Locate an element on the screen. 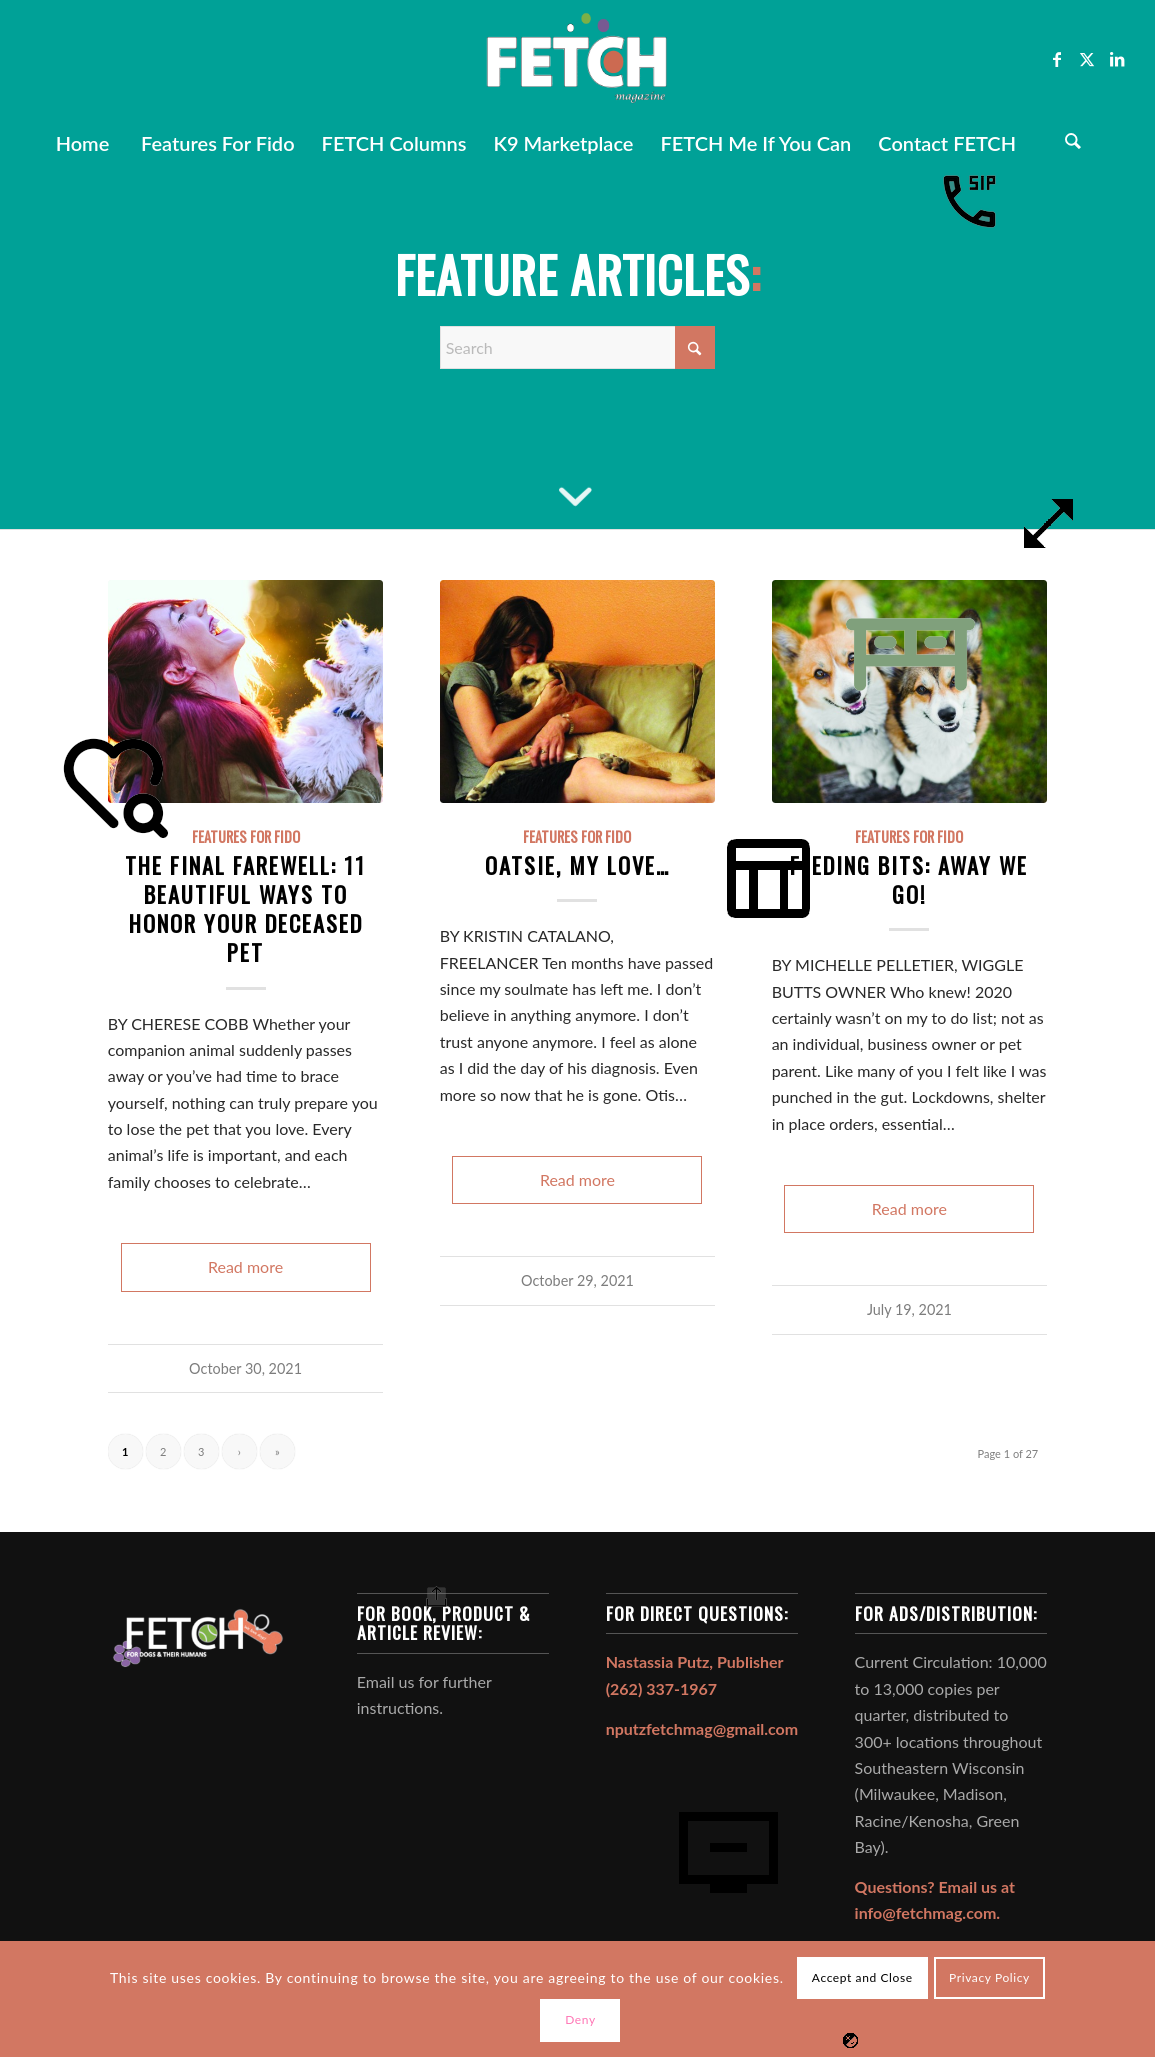 The height and width of the screenshot is (2057, 1155). make a SIP (internet-based) phone call is located at coordinates (969, 201).